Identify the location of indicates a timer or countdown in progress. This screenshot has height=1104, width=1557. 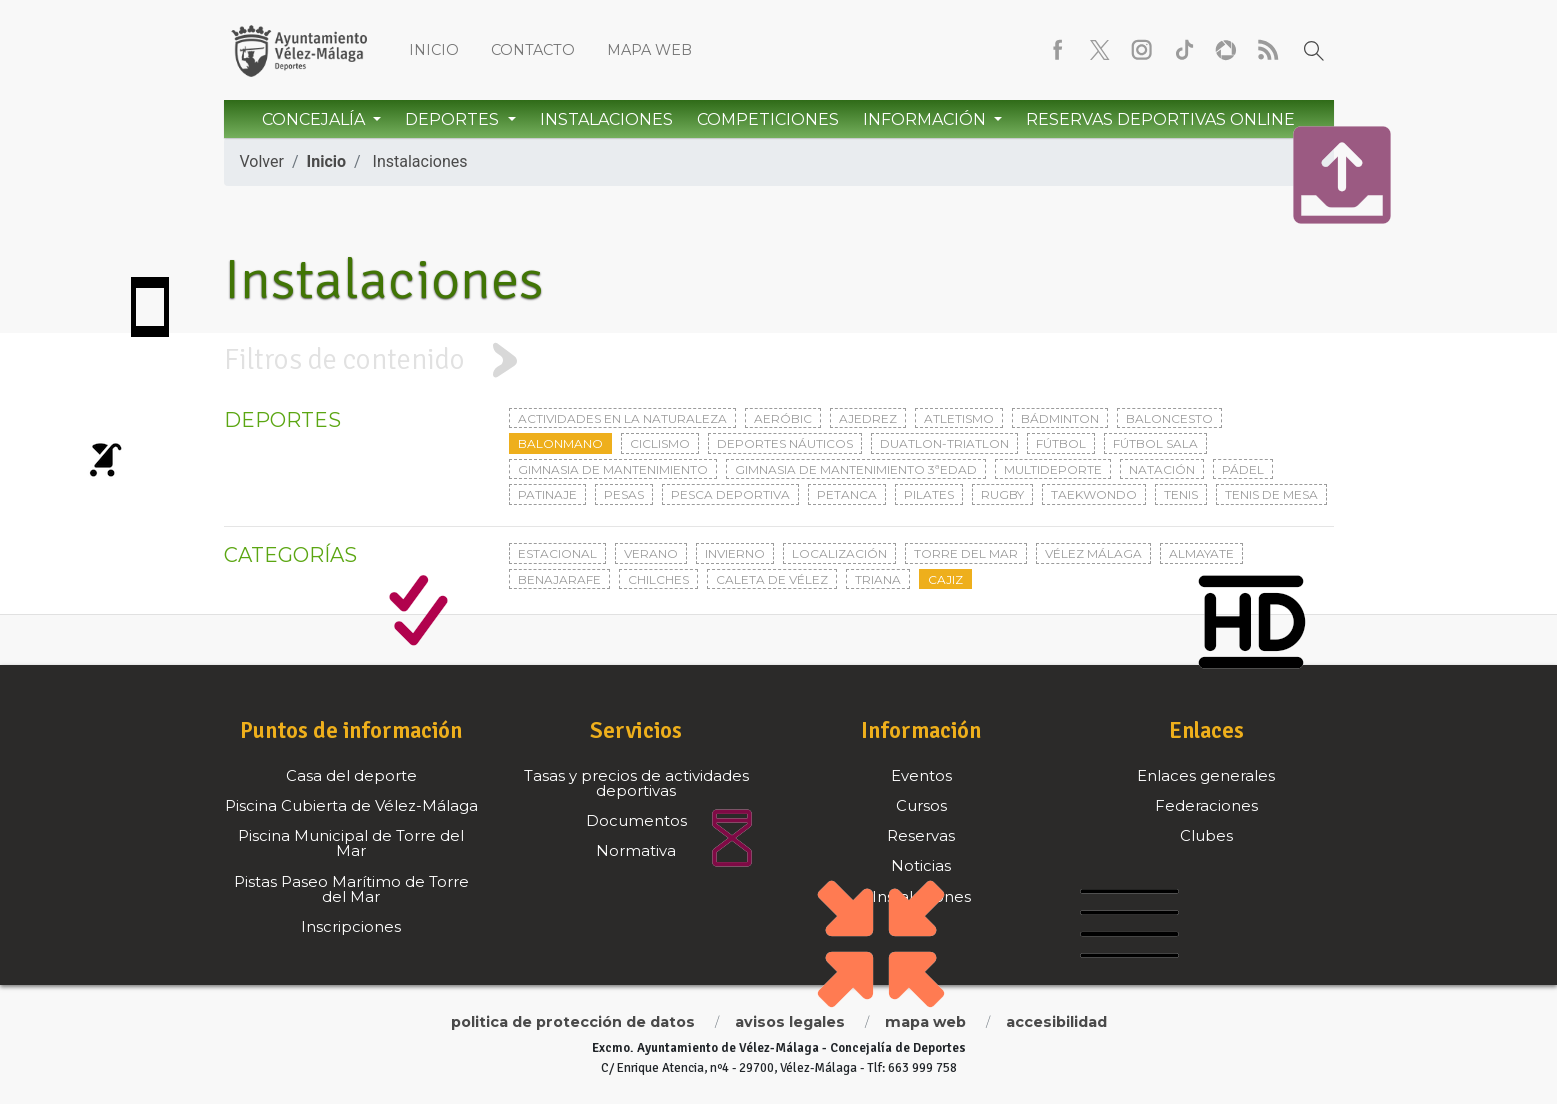
(732, 838).